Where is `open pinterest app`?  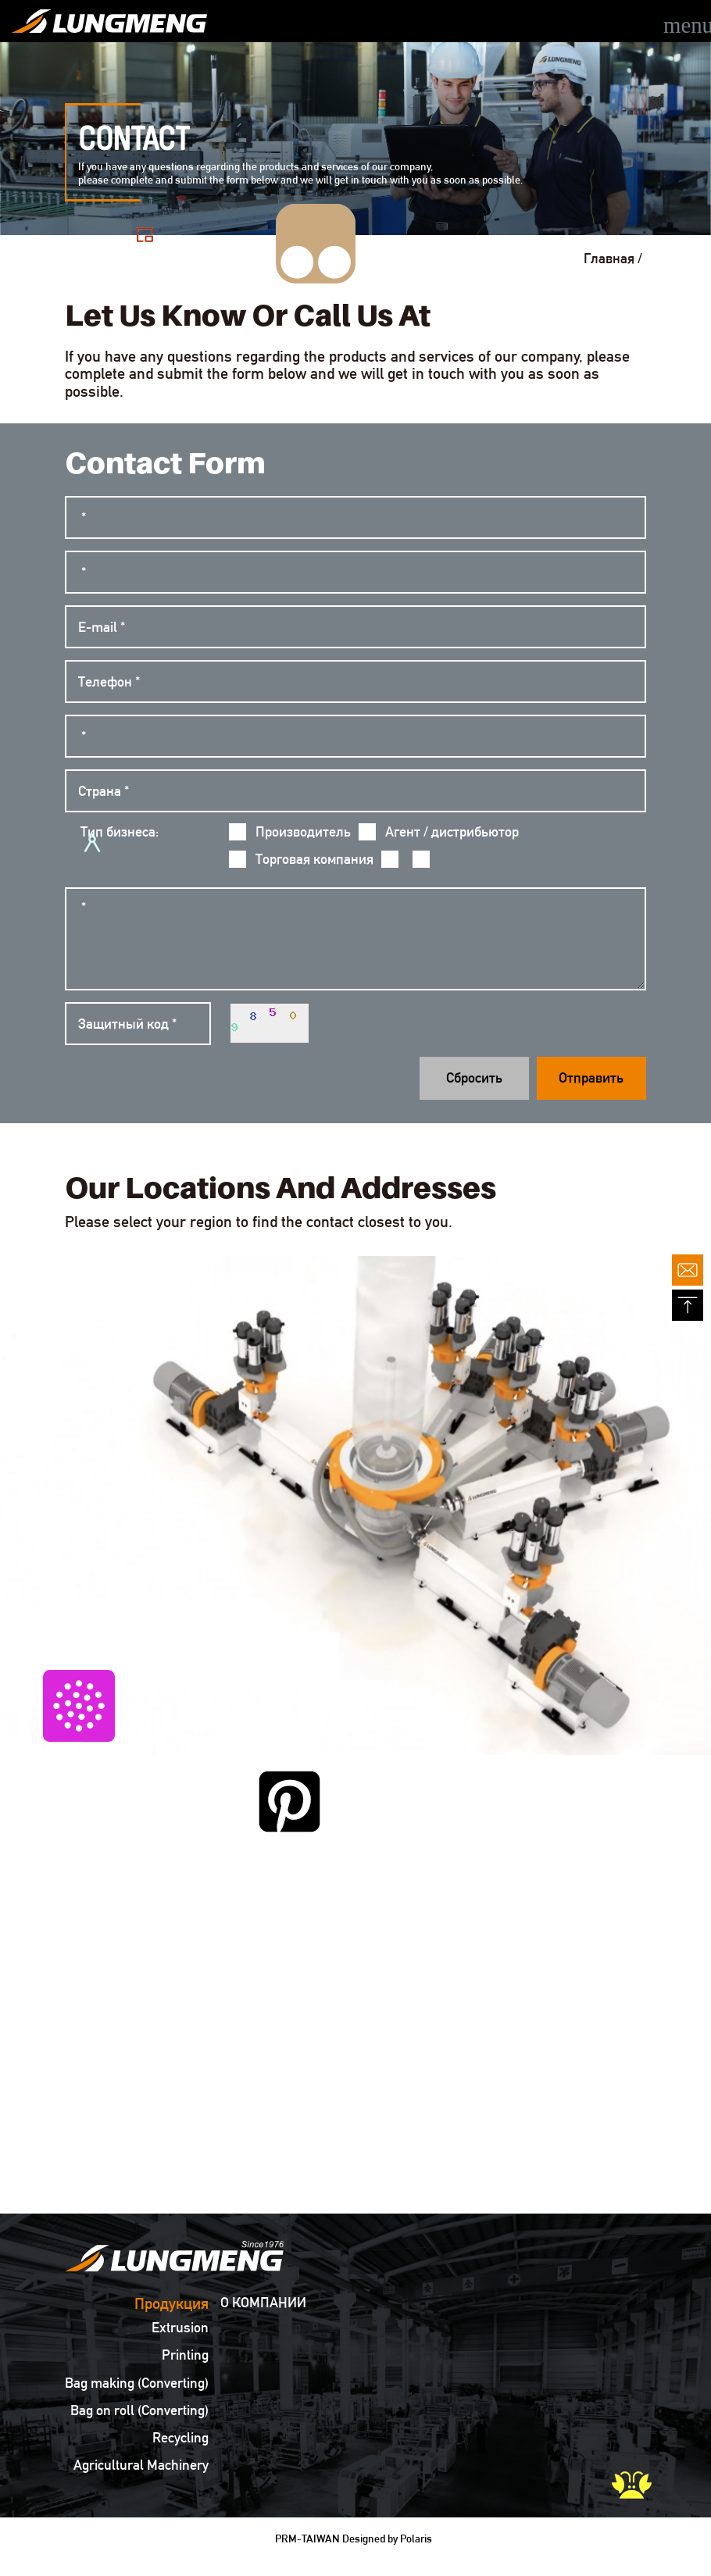
open pinterest app is located at coordinates (289, 1801).